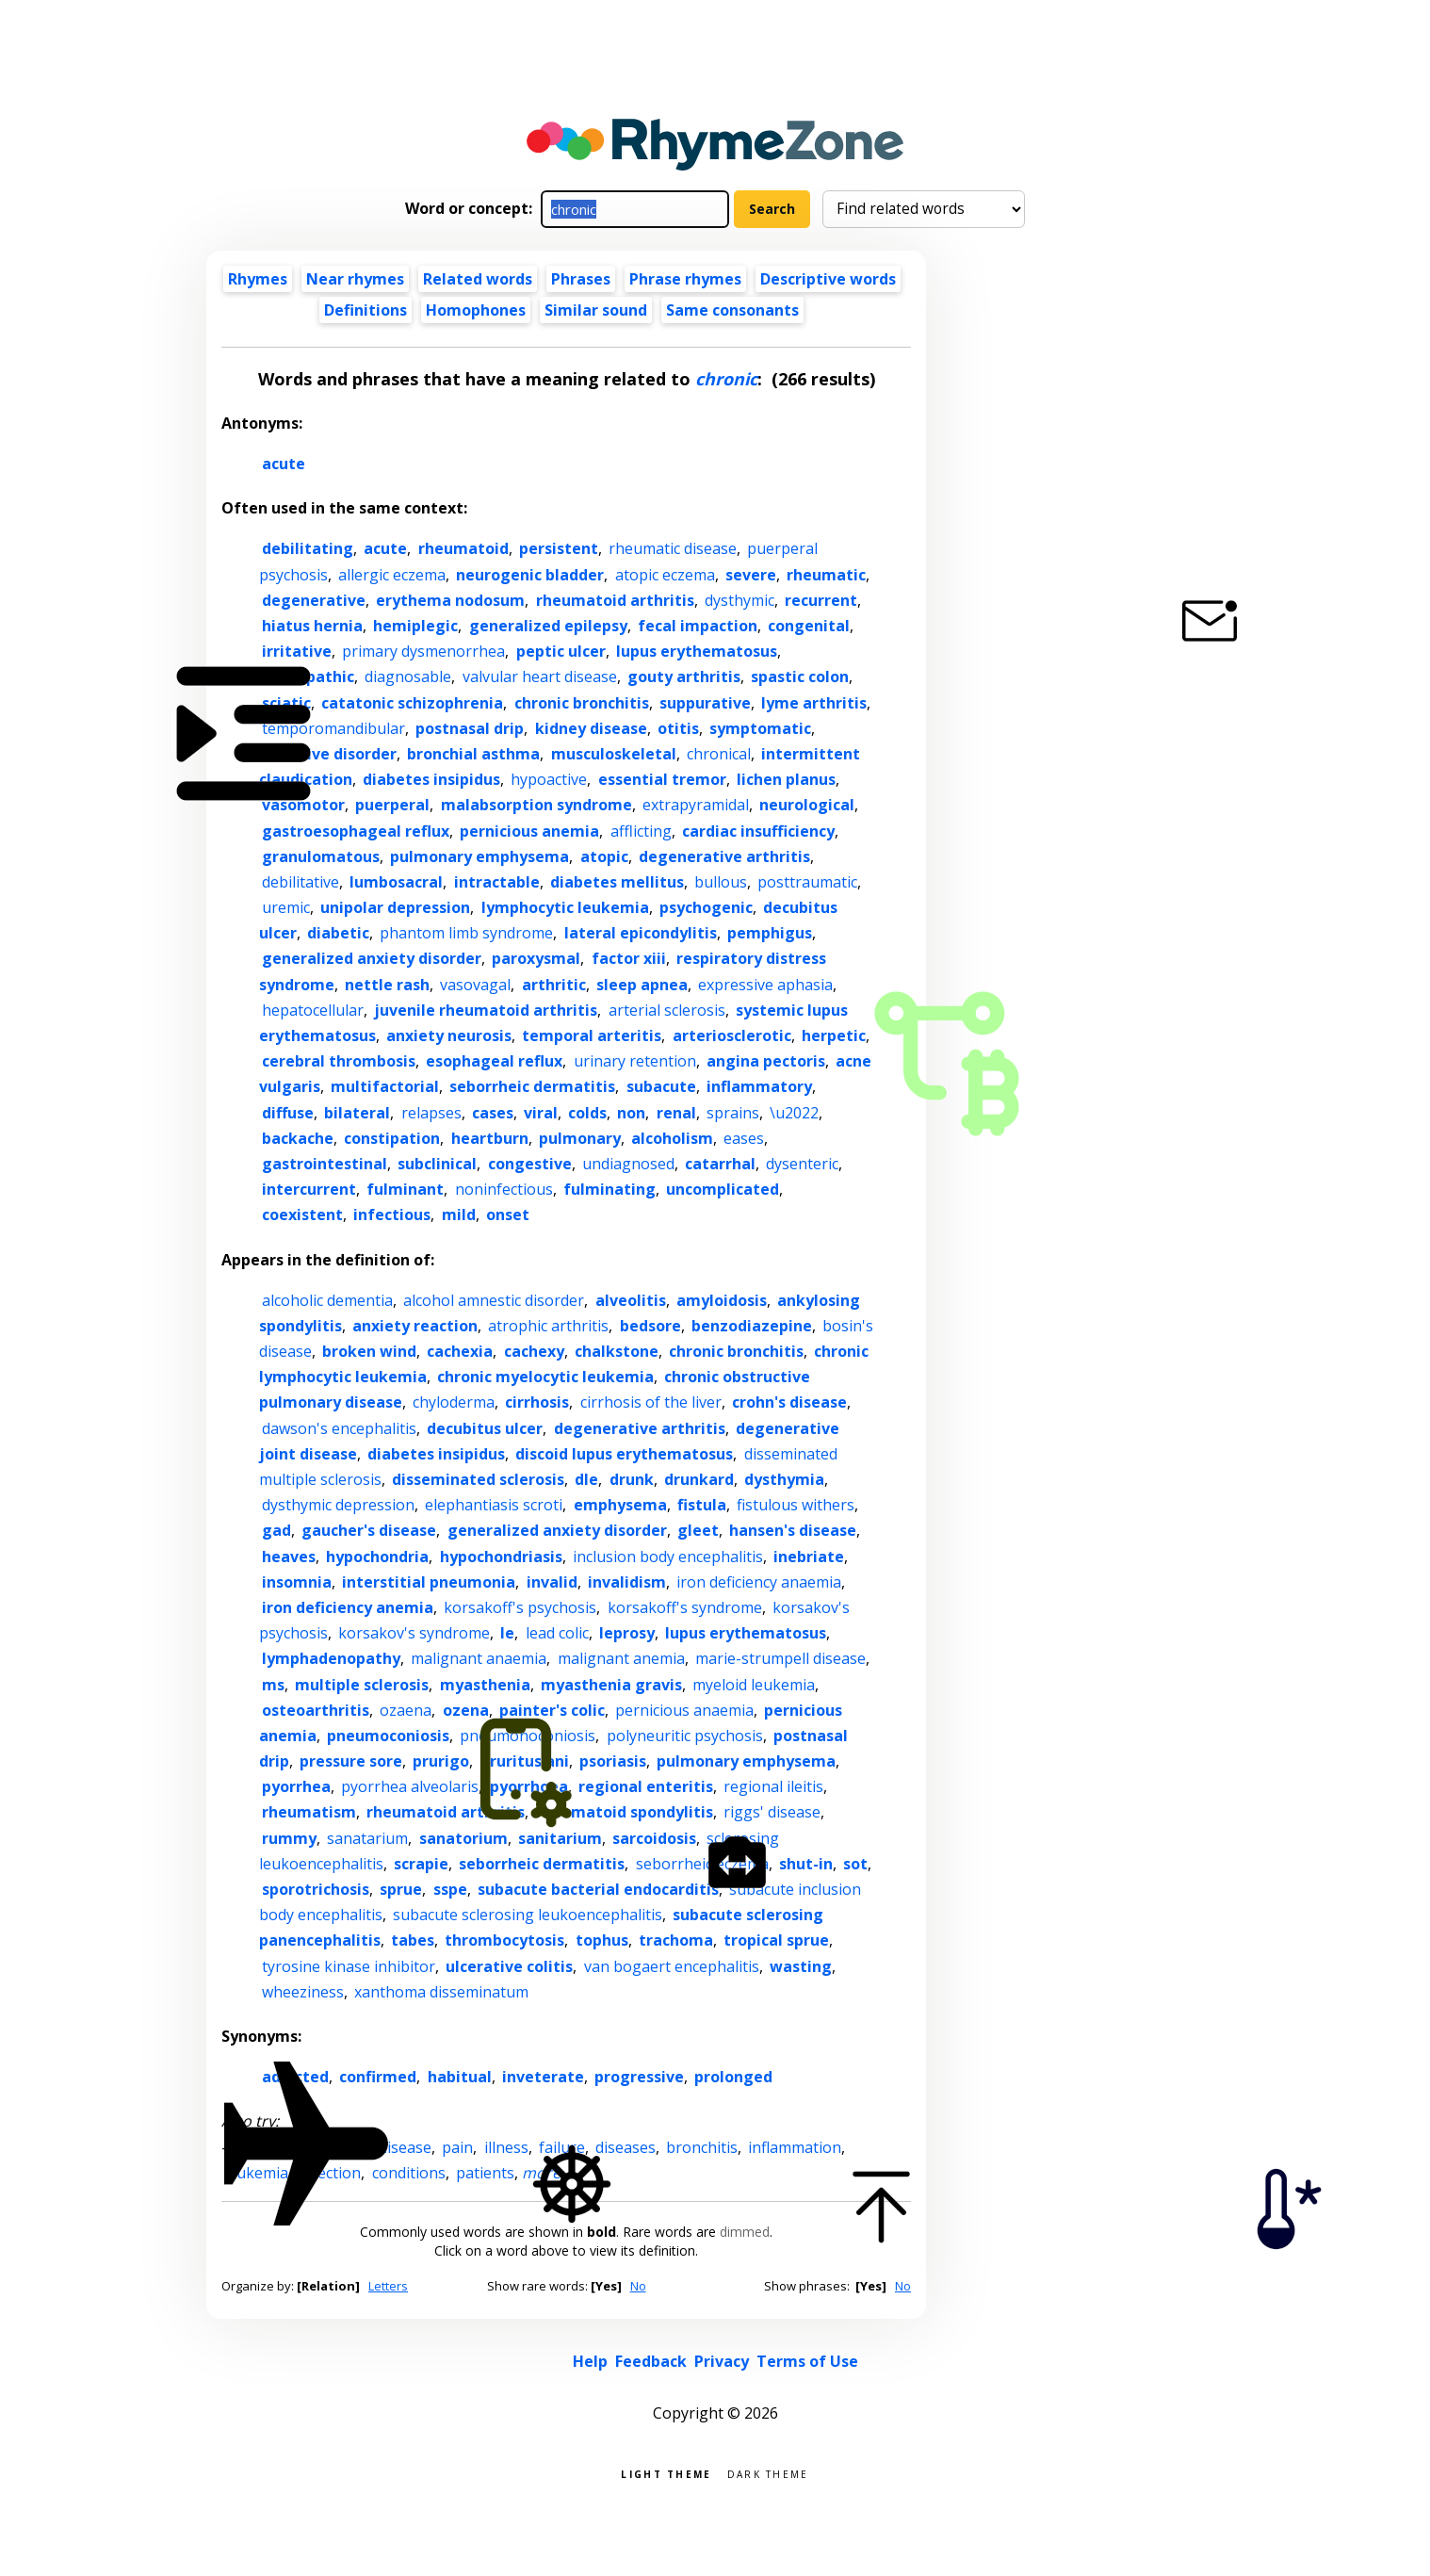 Image resolution: width=1430 pixels, height=2576 pixels. Describe the element at coordinates (881, 2207) in the screenshot. I see `move item to top of list` at that location.